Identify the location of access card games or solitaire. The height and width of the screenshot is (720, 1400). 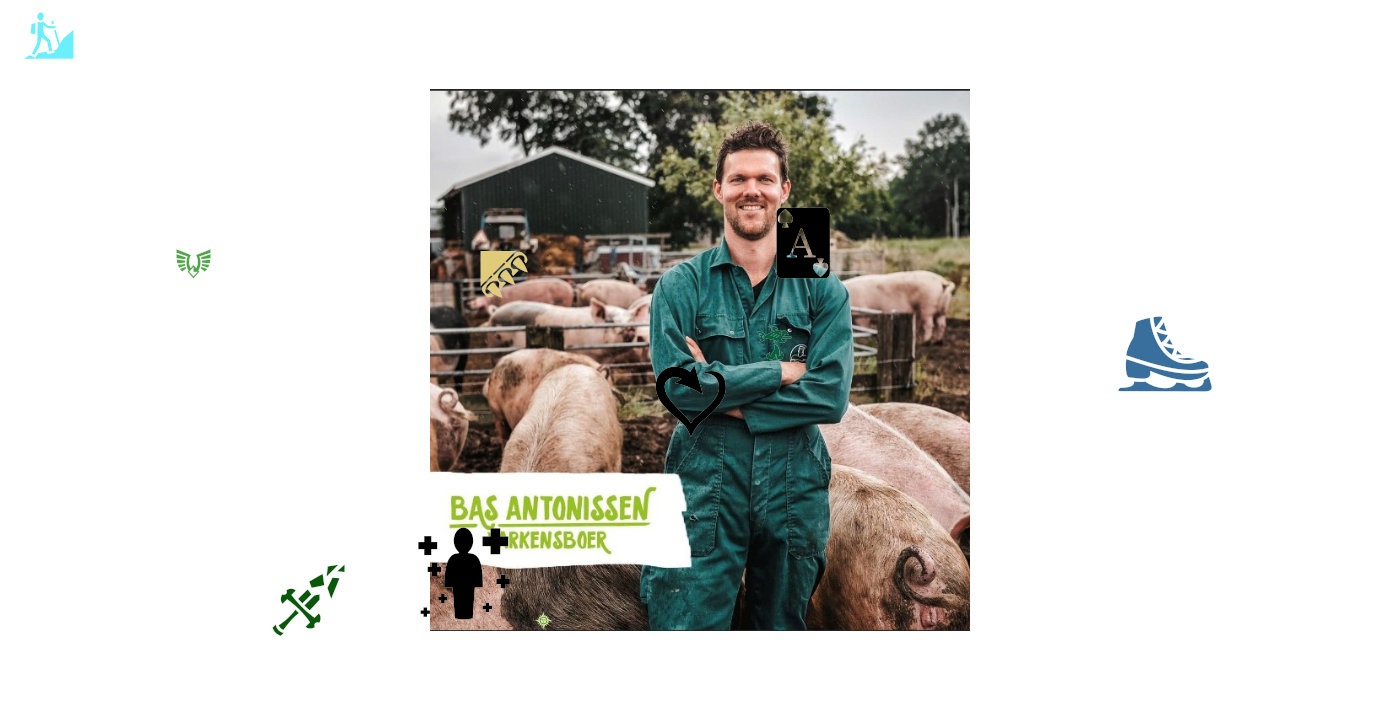
(803, 243).